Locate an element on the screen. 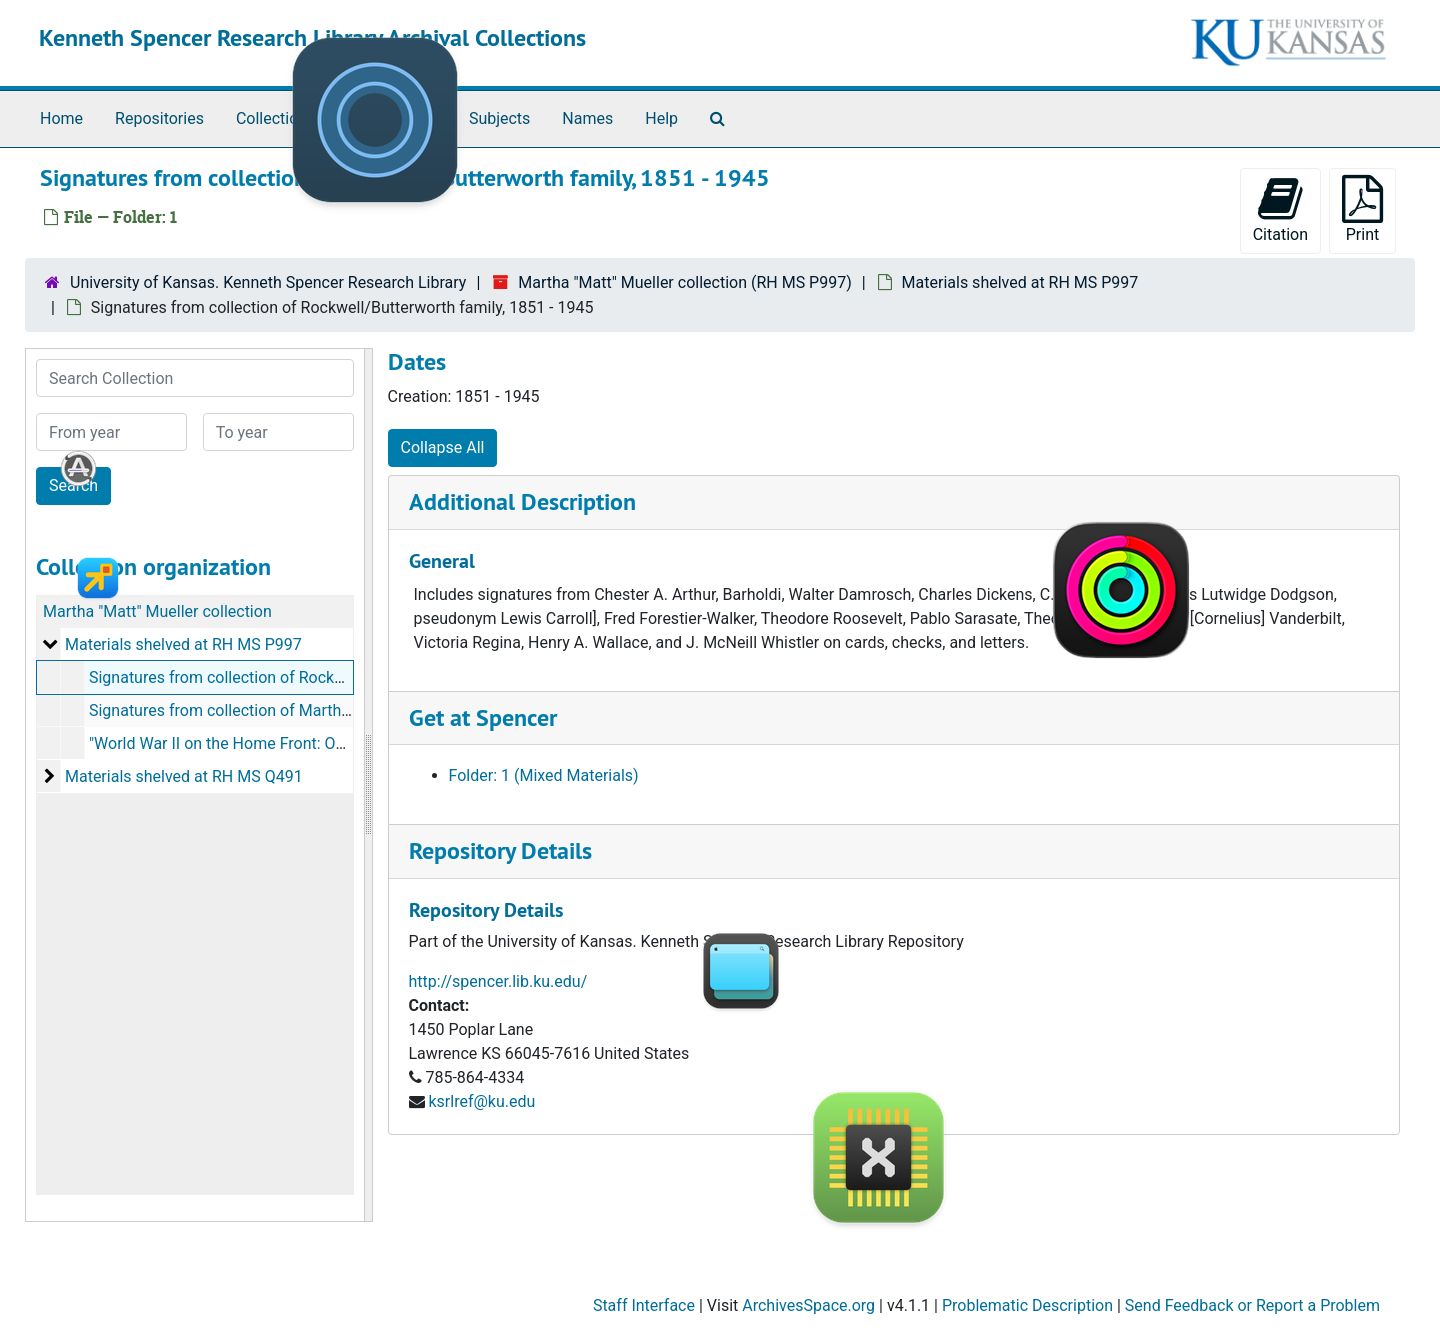 The image size is (1440, 1334). open window management settings is located at coordinates (741, 971).